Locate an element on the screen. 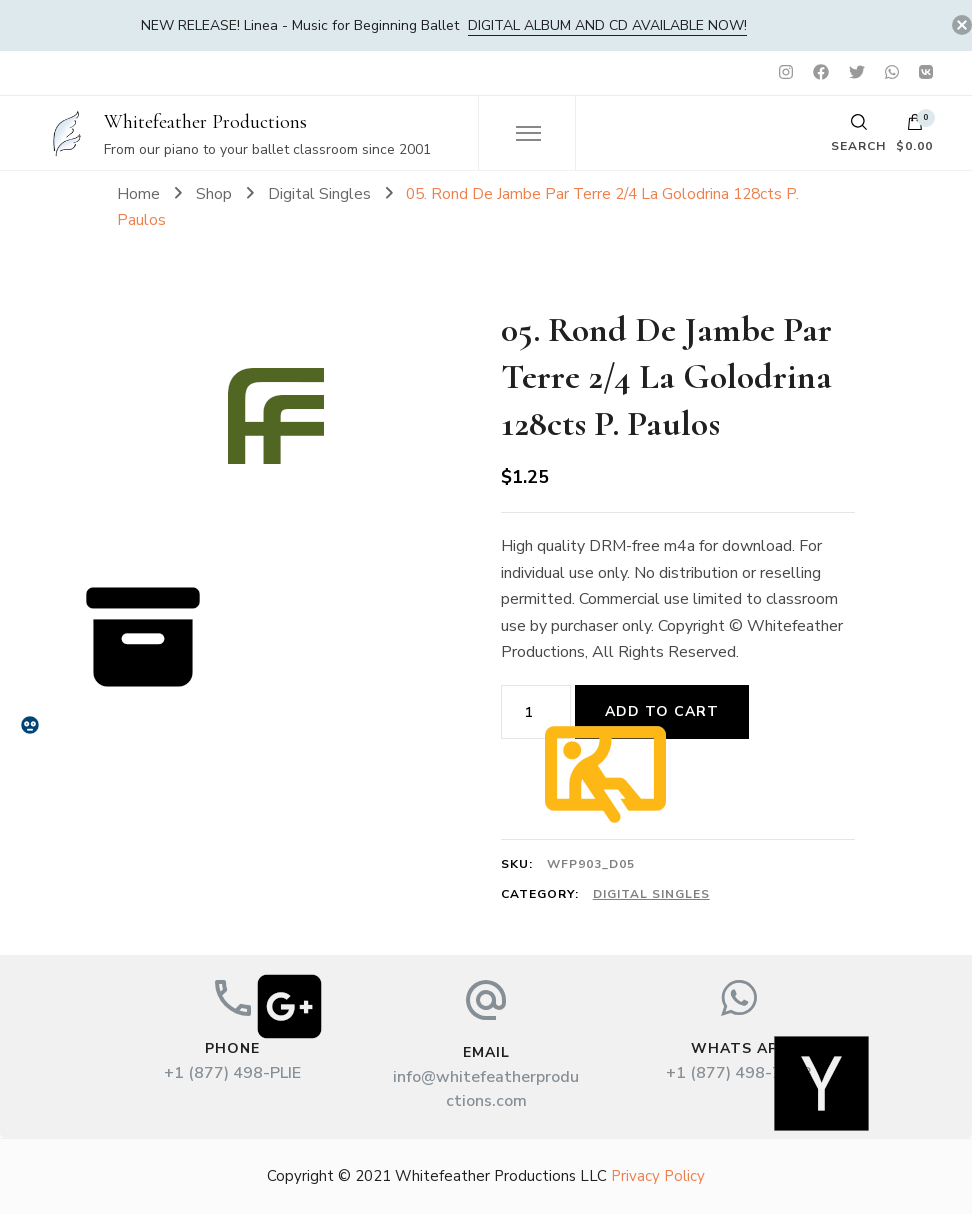 This screenshot has height=1214, width=972. sign in with Google+ is located at coordinates (289, 1006).